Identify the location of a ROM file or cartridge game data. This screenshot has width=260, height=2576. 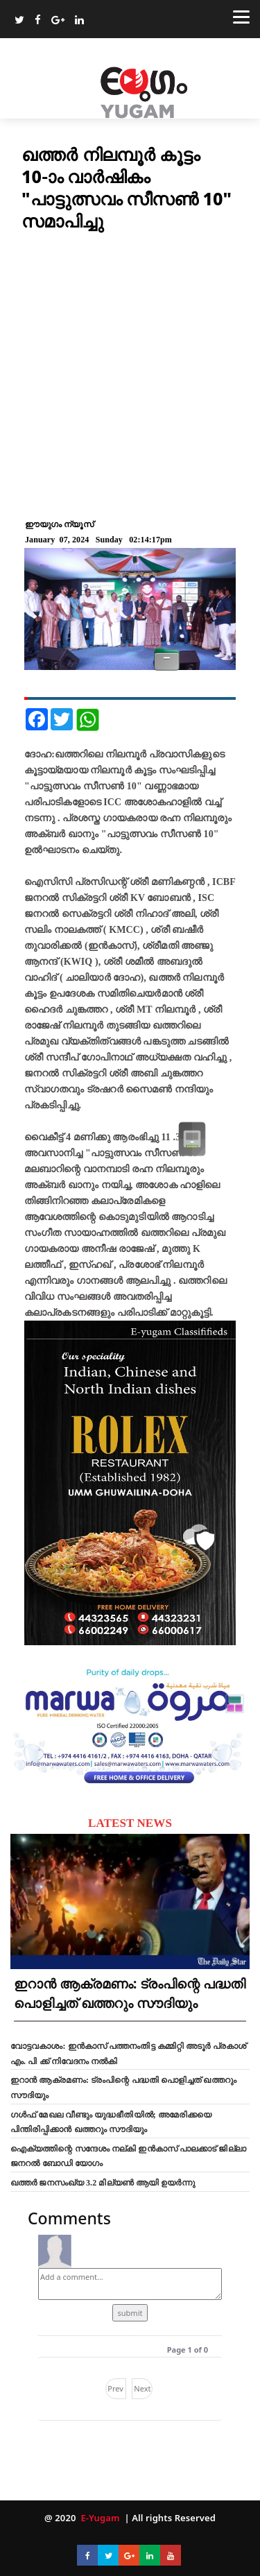
(192, 1139).